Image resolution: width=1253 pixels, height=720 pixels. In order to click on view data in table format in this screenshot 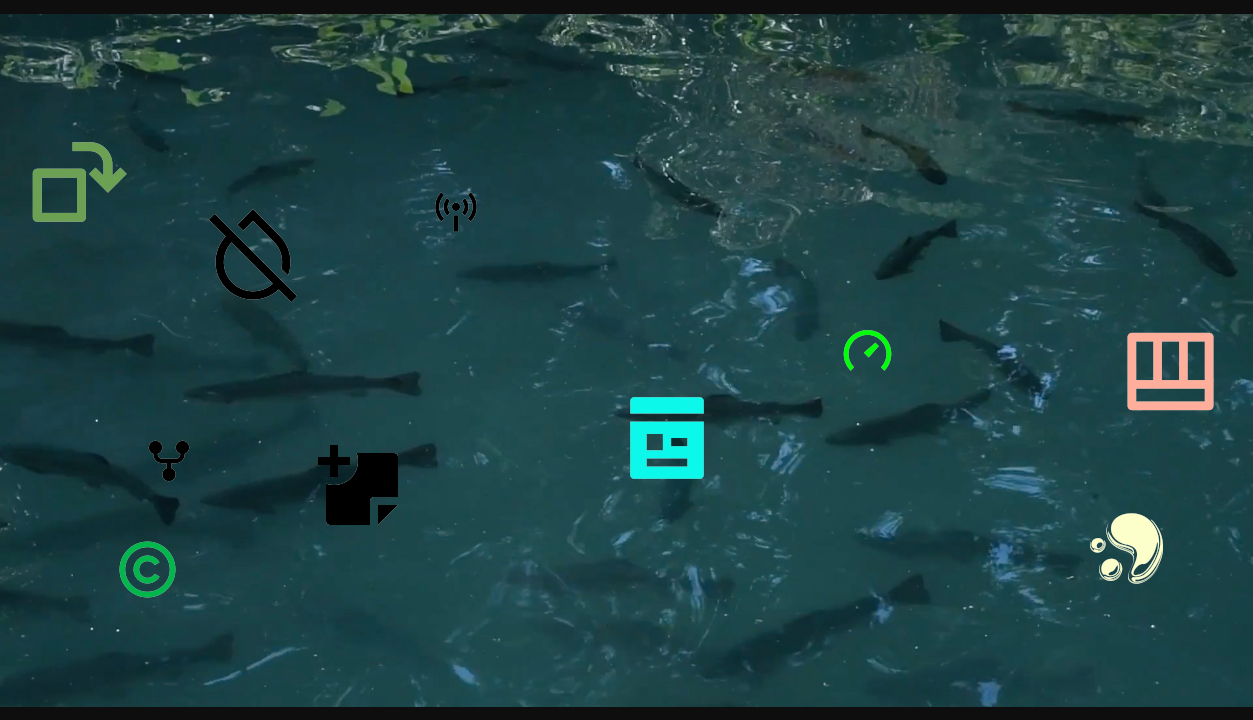, I will do `click(1170, 371)`.